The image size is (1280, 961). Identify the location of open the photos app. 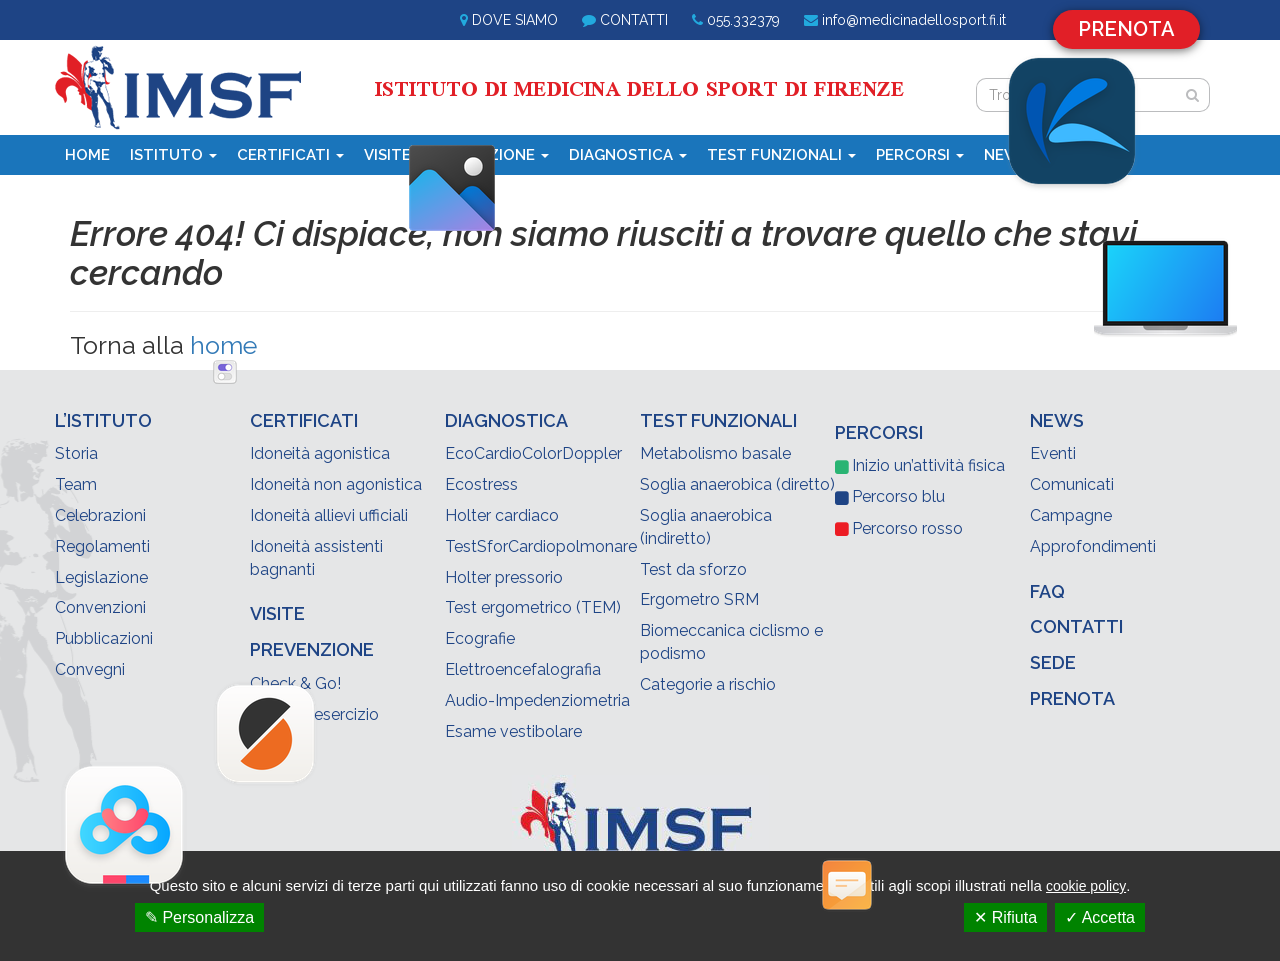
(452, 188).